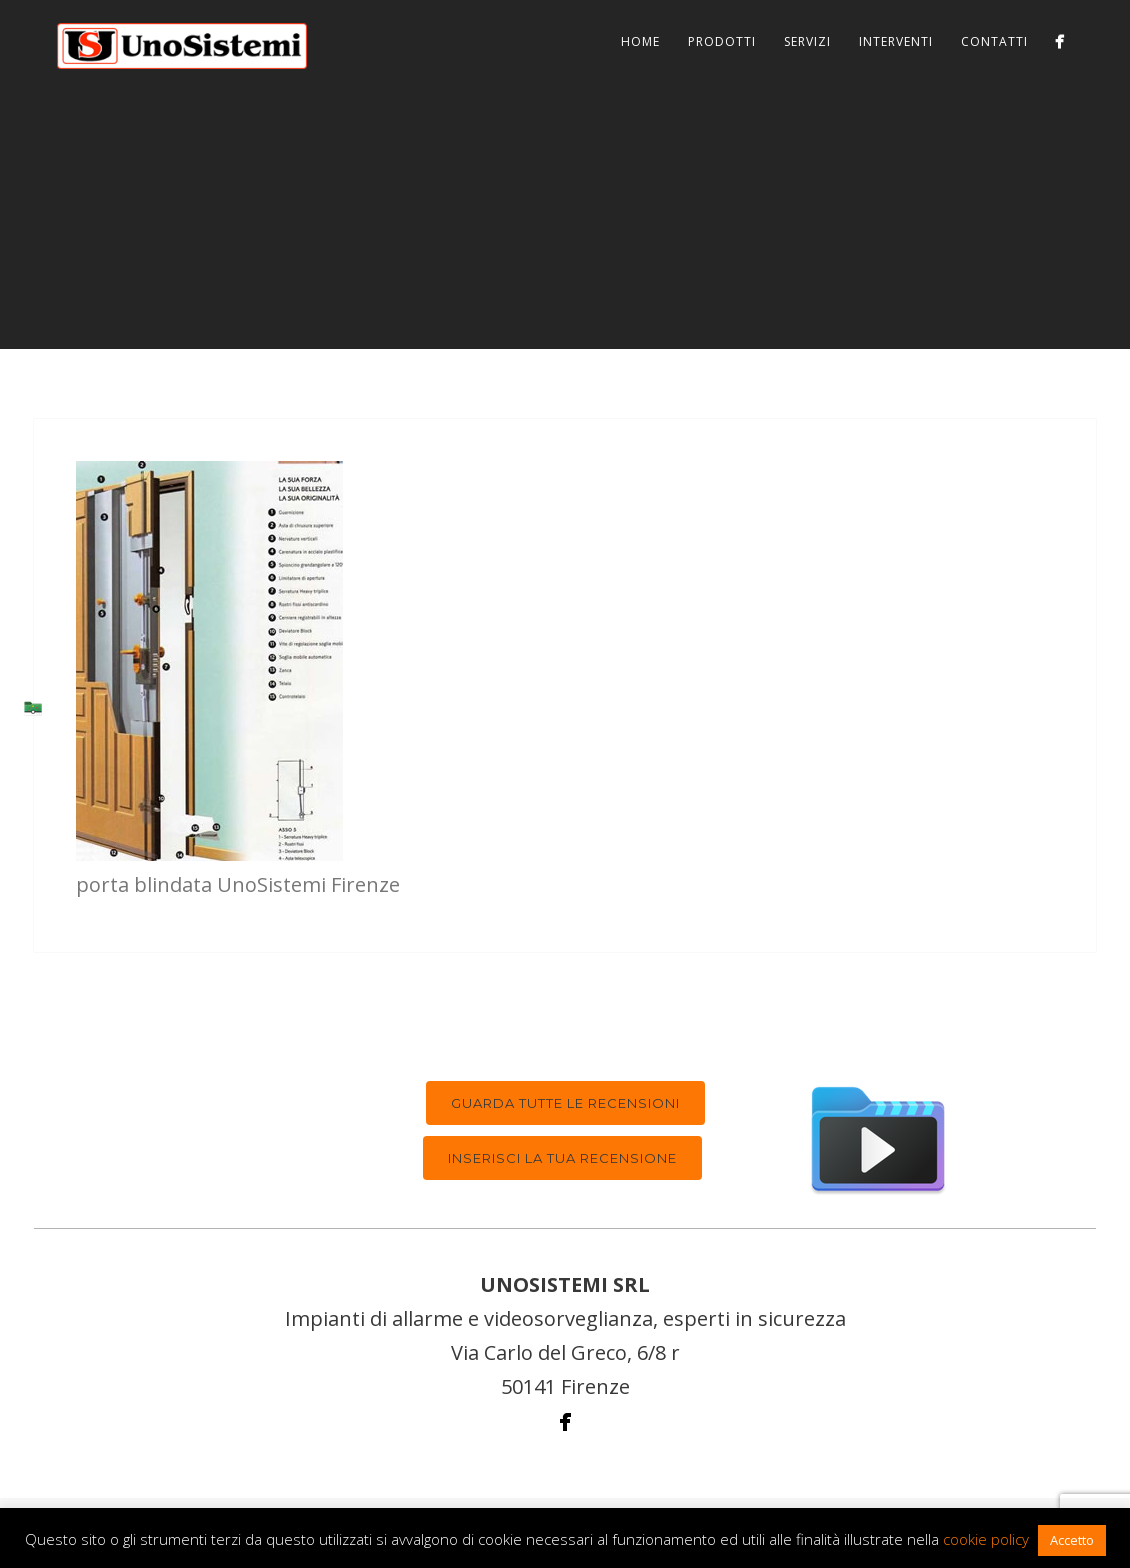  What do you see at coordinates (33, 709) in the screenshot?
I see `open pokémon friend ball themed folder` at bounding box center [33, 709].